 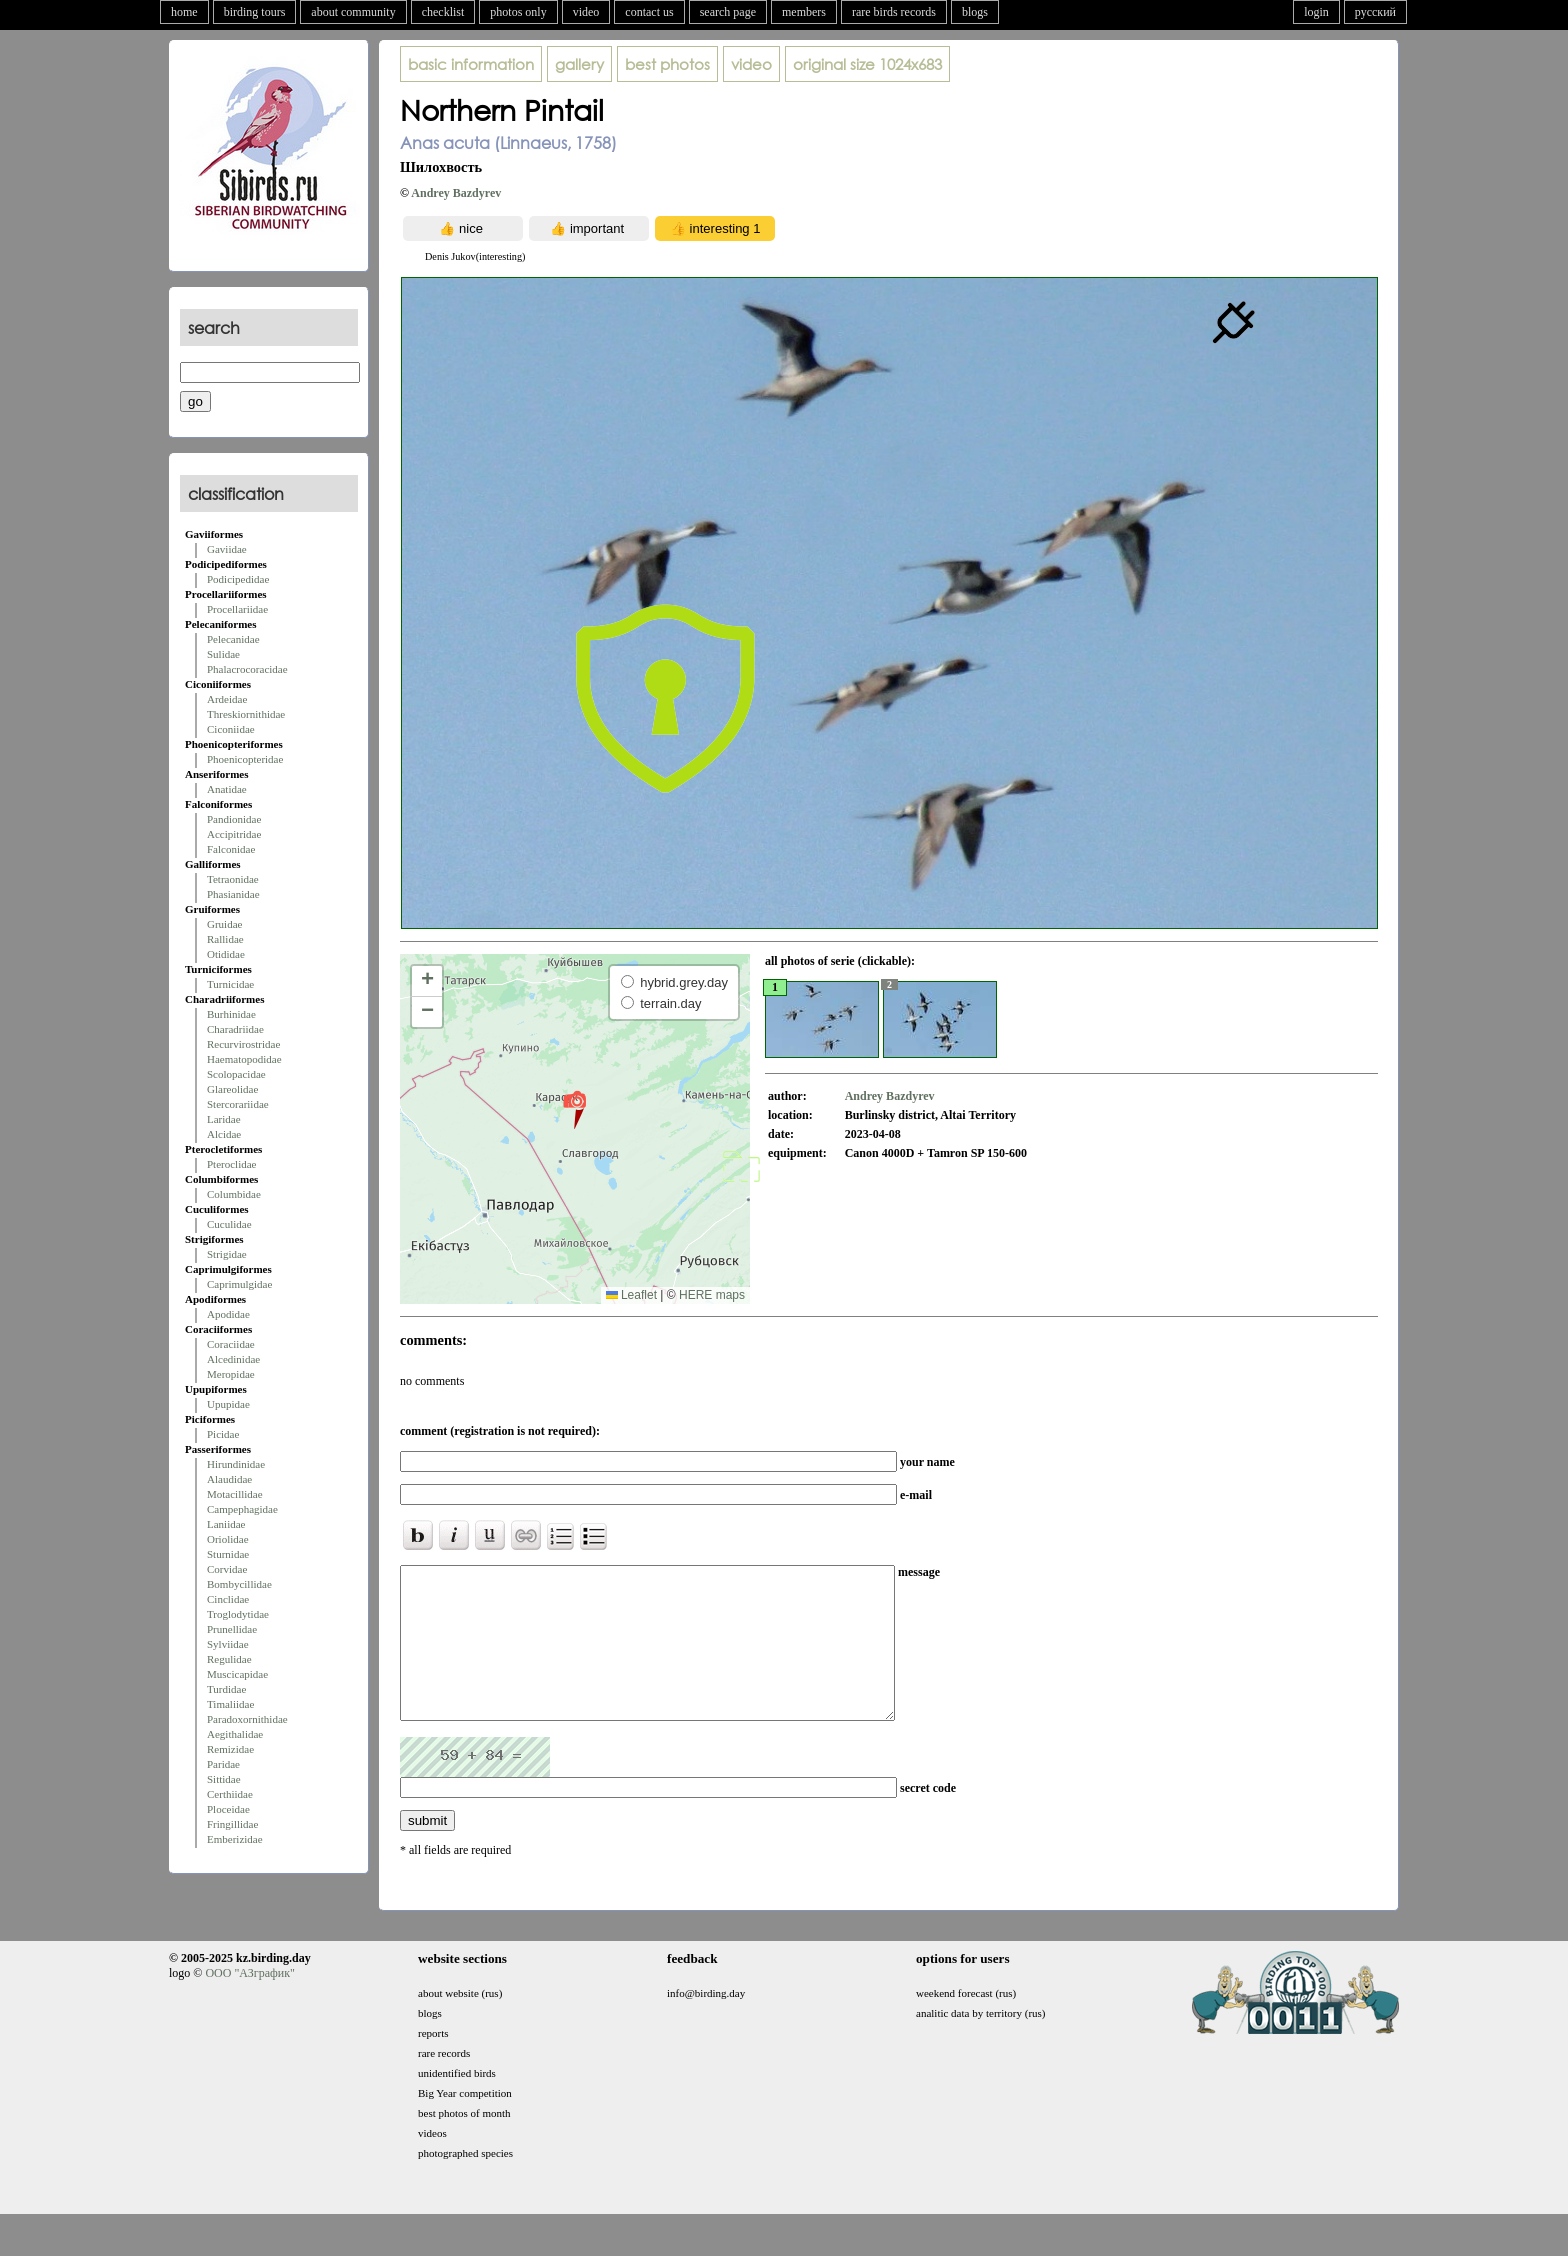 I want to click on connect to a power source, so click(x=1233, y=323).